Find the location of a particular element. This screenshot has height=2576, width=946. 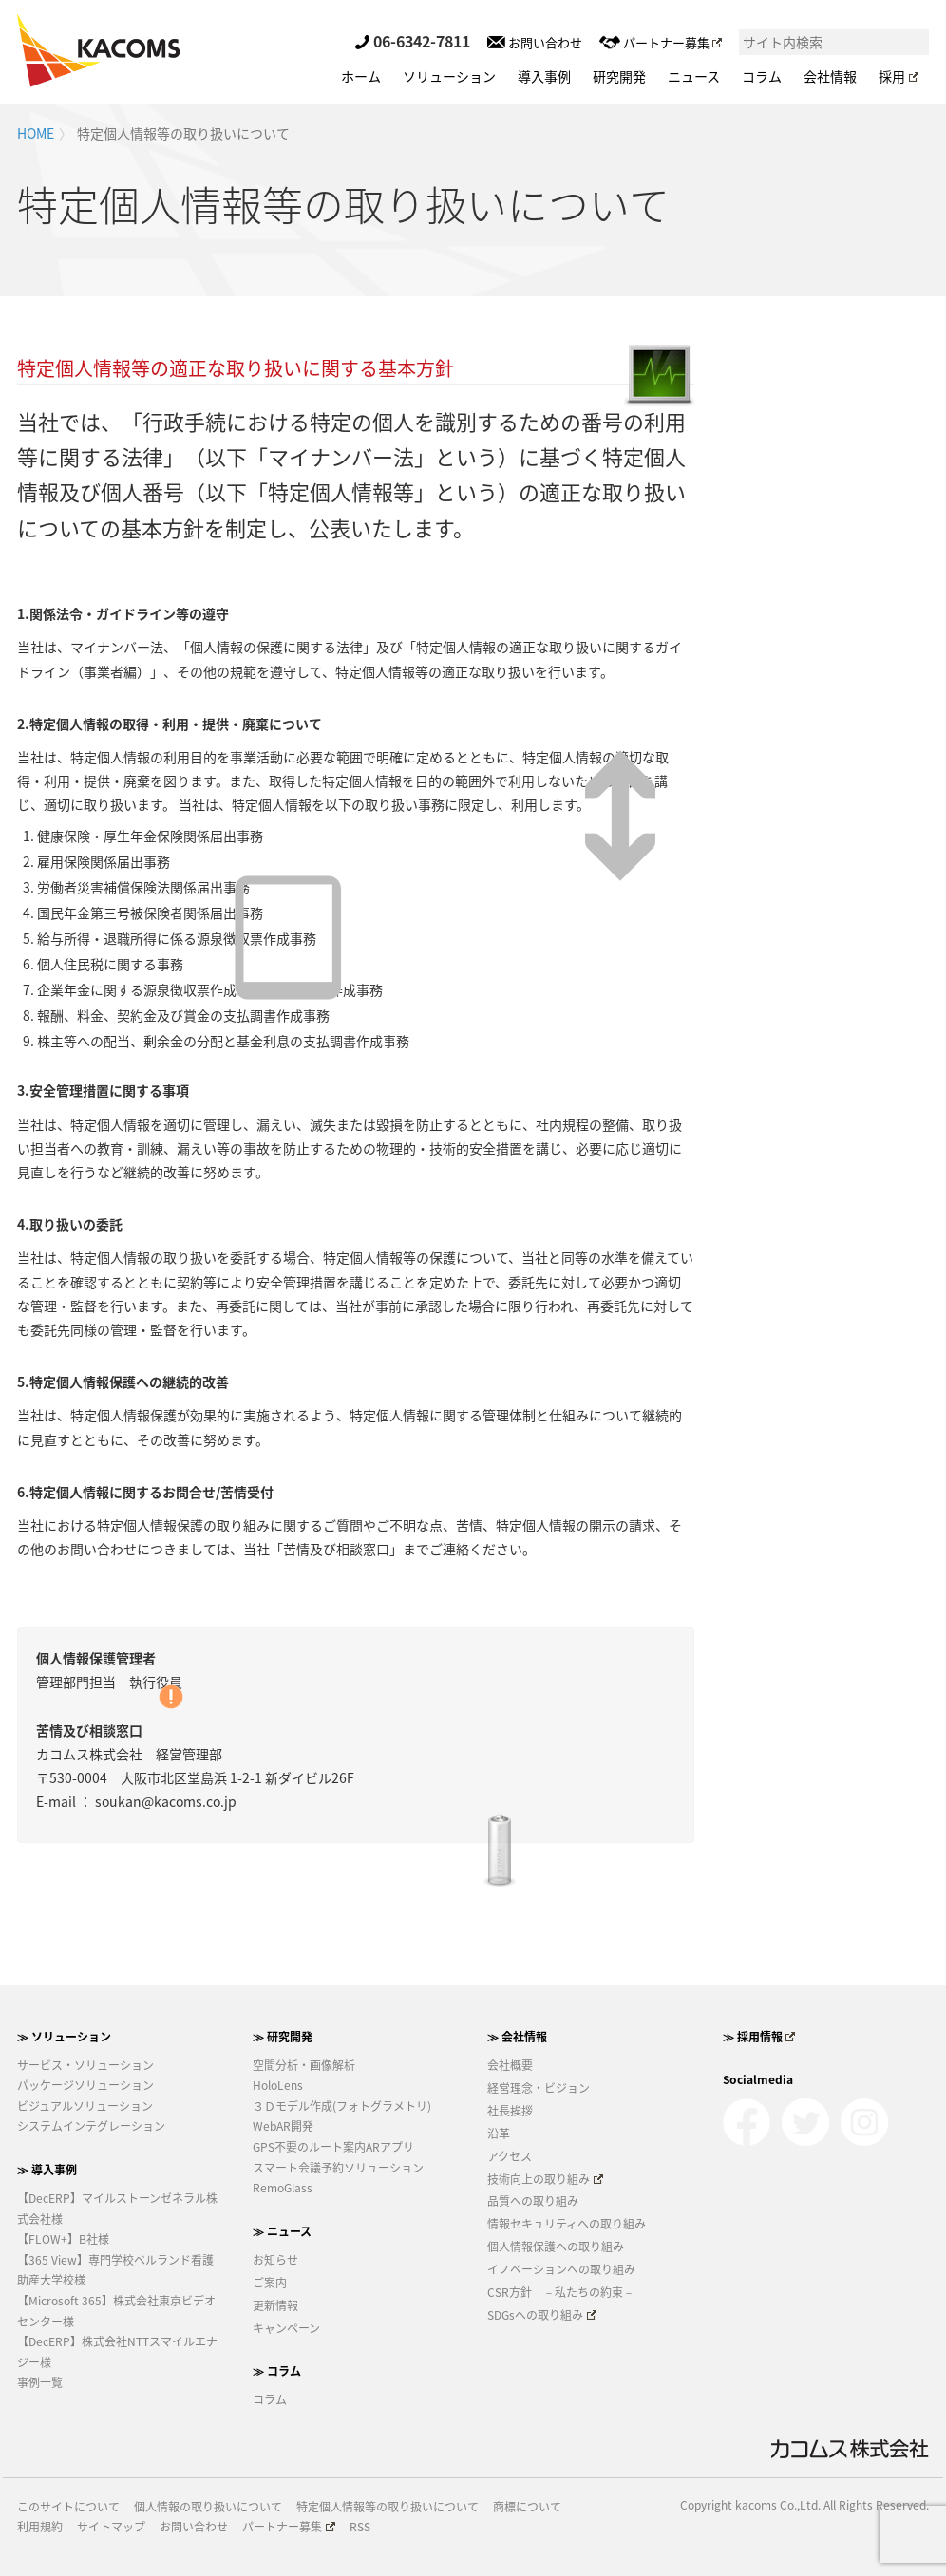

indicates battery is depleted and needs charging is located at coordinates (500, 1852).